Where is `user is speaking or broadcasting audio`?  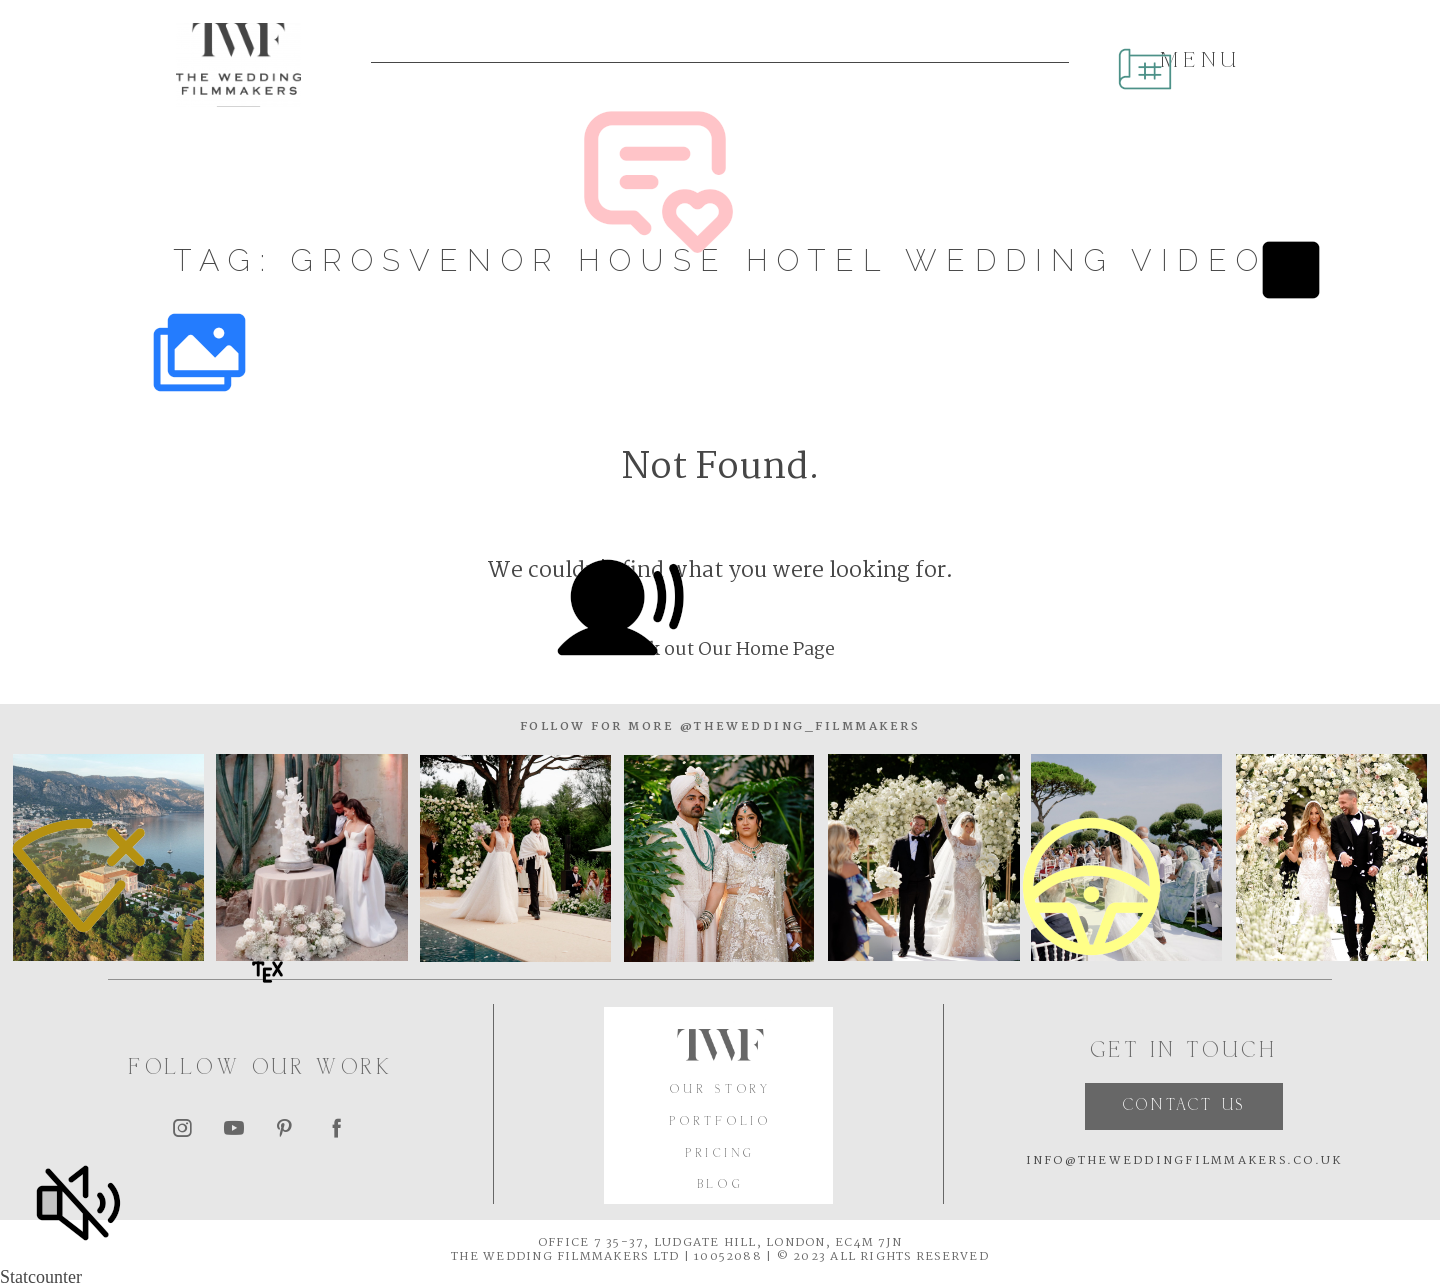 user is speaking or broadcasting audio is located at coordinates (618, 607).